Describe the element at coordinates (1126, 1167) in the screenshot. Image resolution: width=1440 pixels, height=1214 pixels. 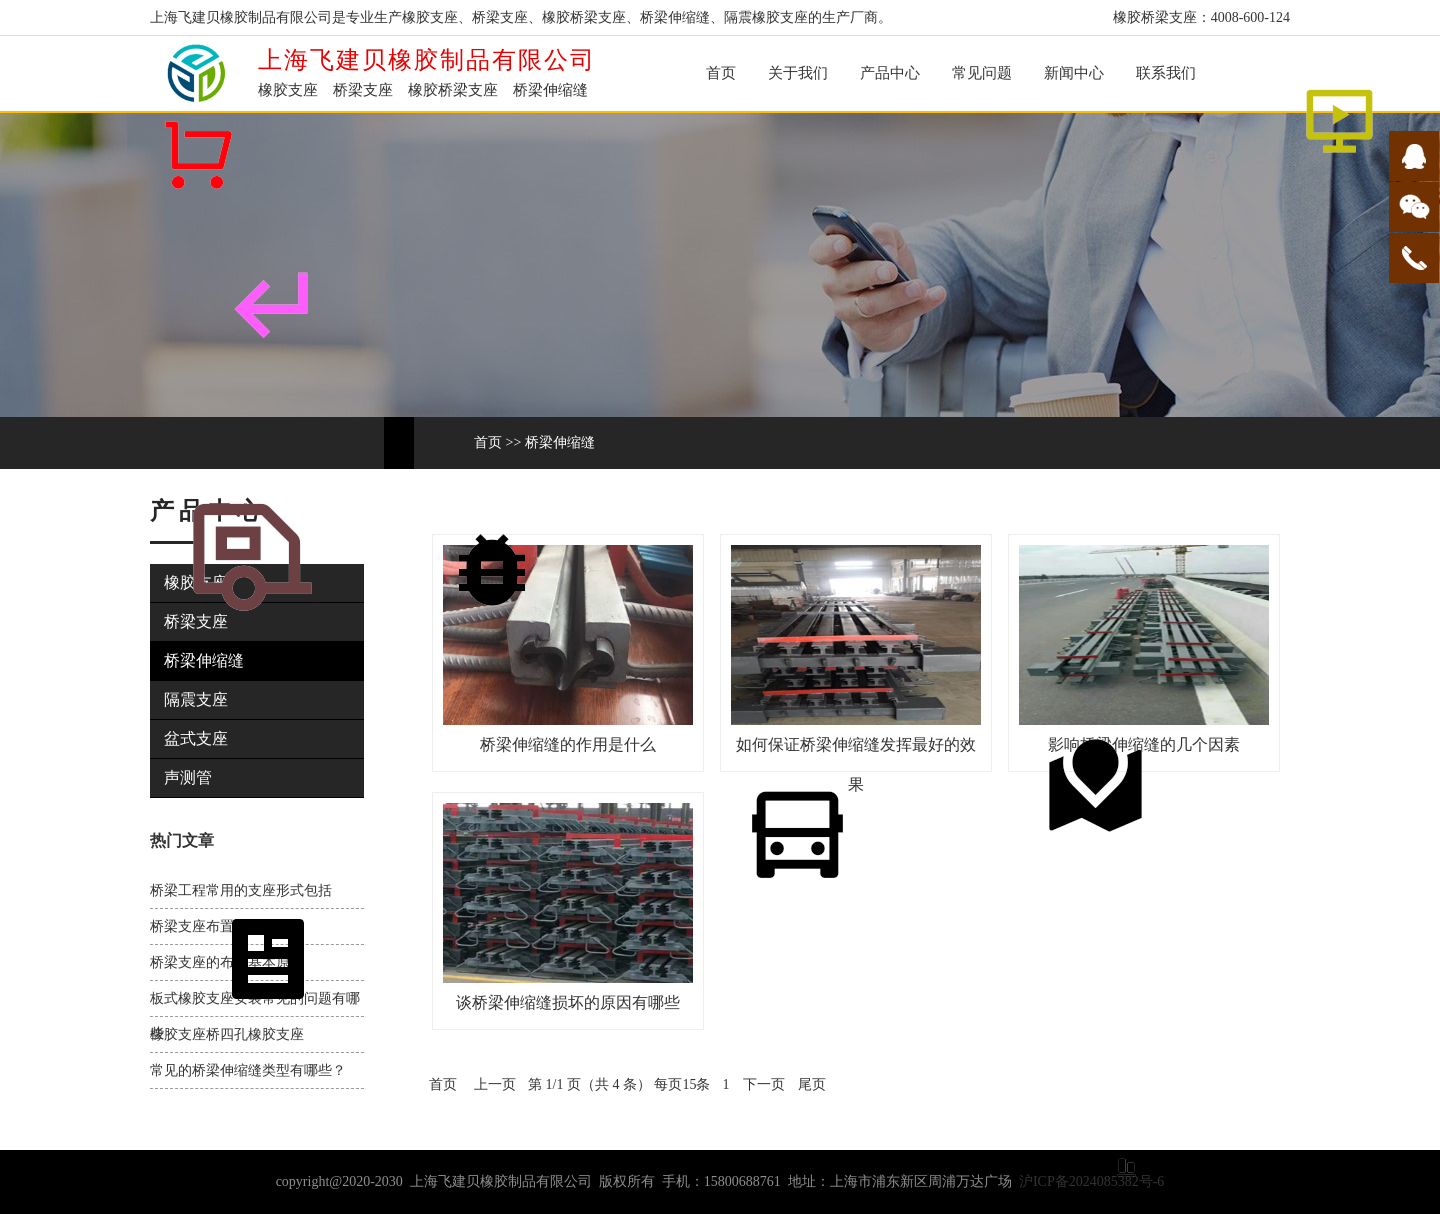
I see `align items to the bottom edge` at that location.